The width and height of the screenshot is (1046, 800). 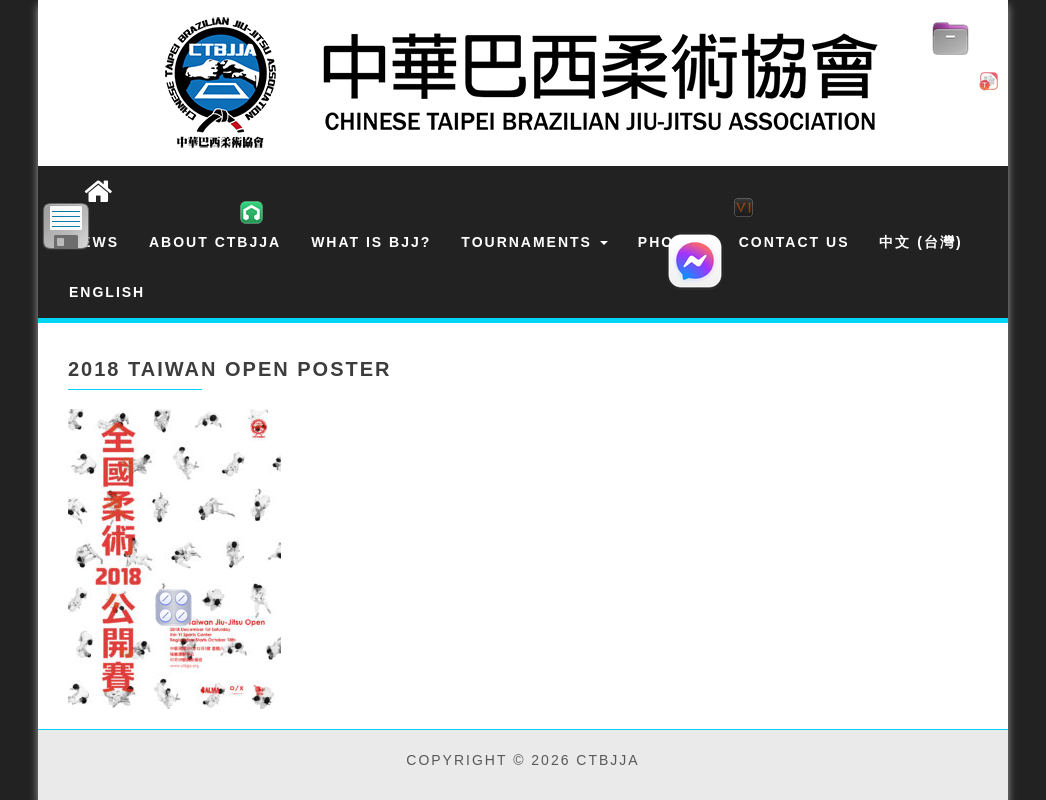 What do you see at coordinates (950, 38) in the screenshot?
I see `open the file manager application` at bounding box center [950, 38].